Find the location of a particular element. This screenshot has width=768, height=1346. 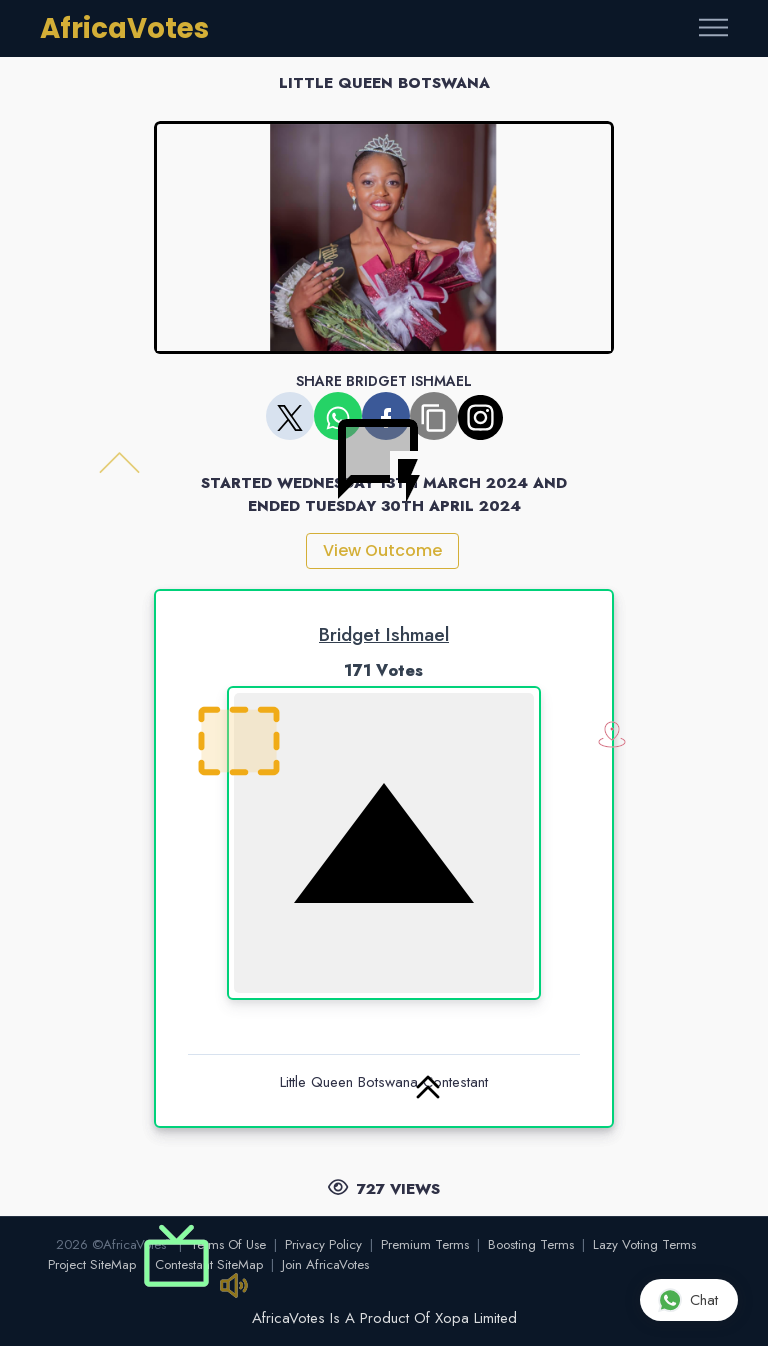

access TV or video streaming features is located at coordinates (176, 1259).